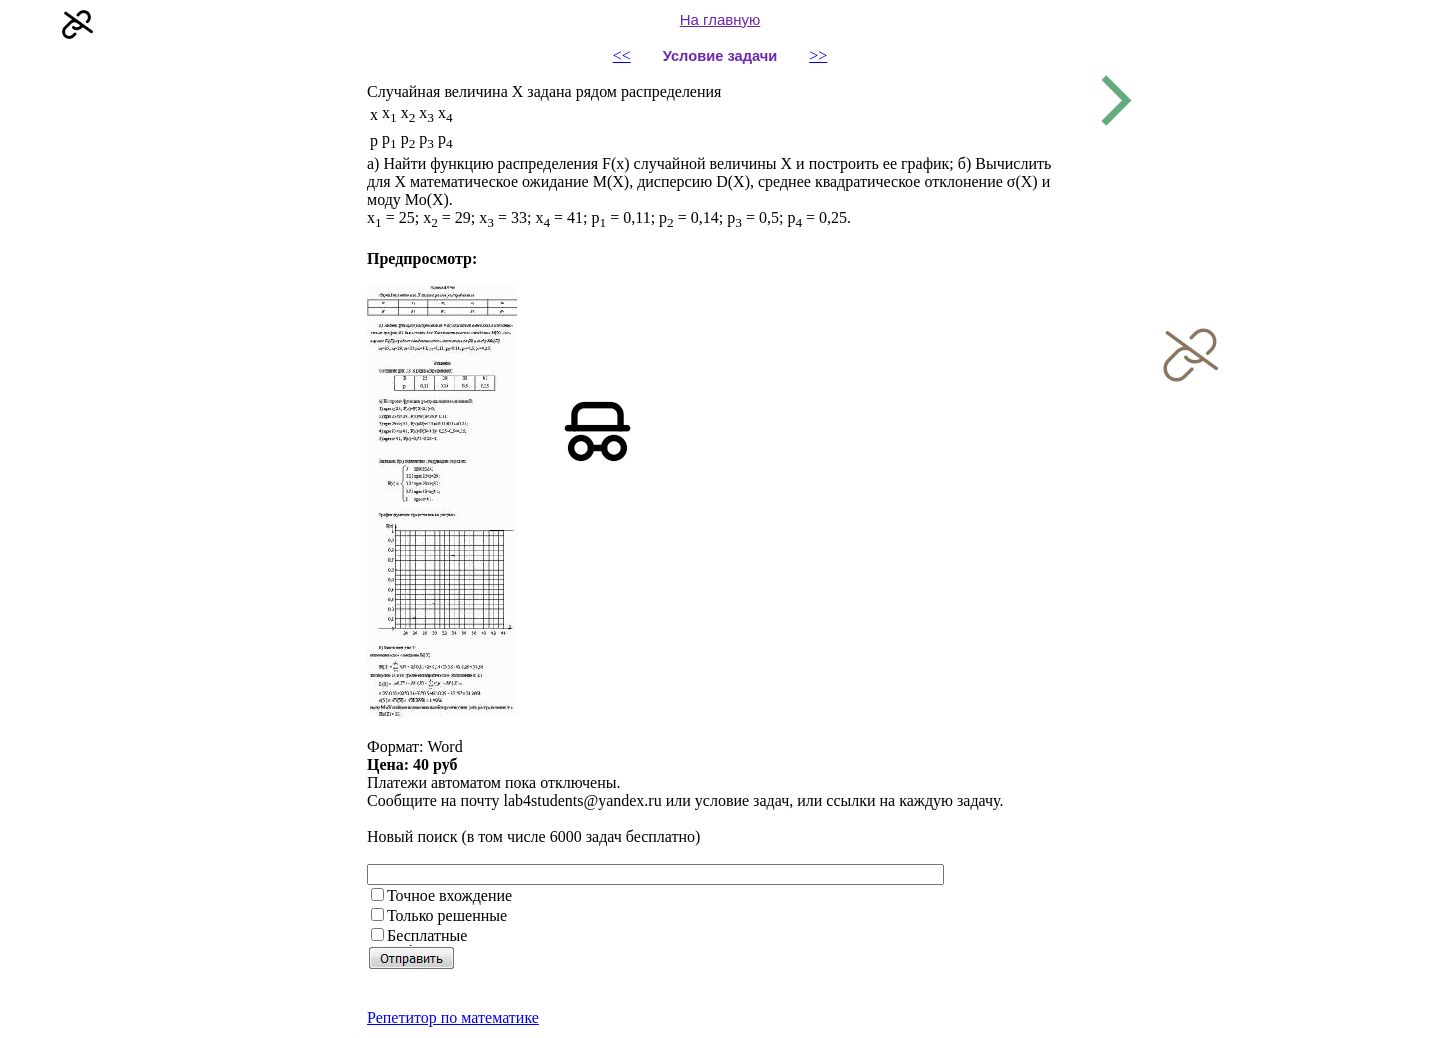  What do you see at coordinates (1190, 355) in the screenshot?
I see `remove a hyperlink` at bounding box center [1190, 355].